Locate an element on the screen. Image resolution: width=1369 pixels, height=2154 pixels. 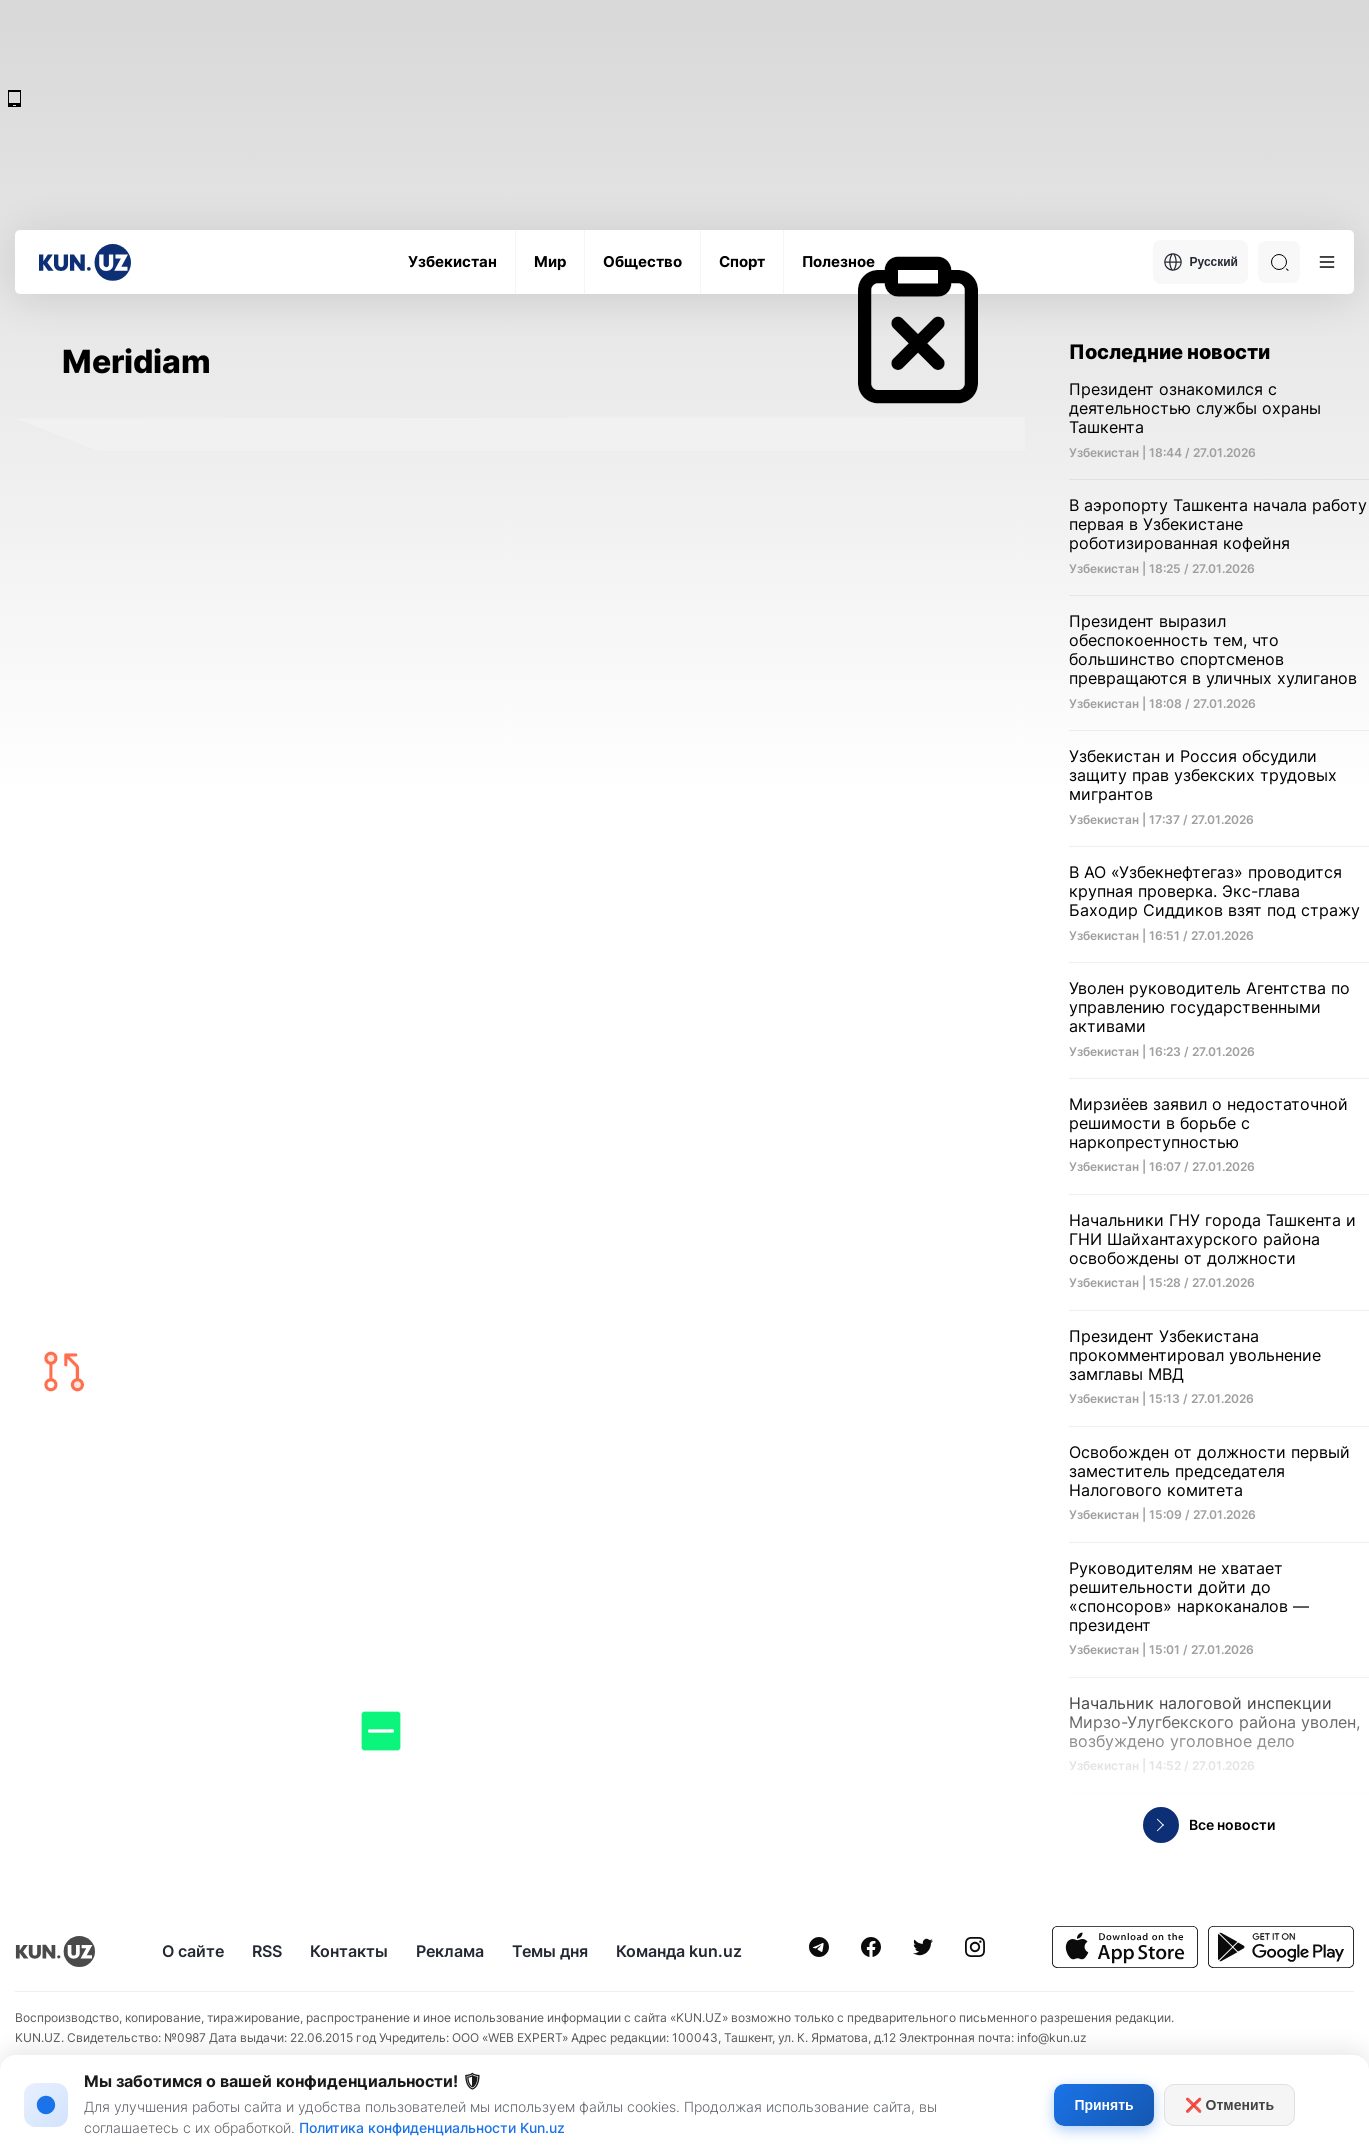
create a new pull request is located at coordinates (62, 1371).